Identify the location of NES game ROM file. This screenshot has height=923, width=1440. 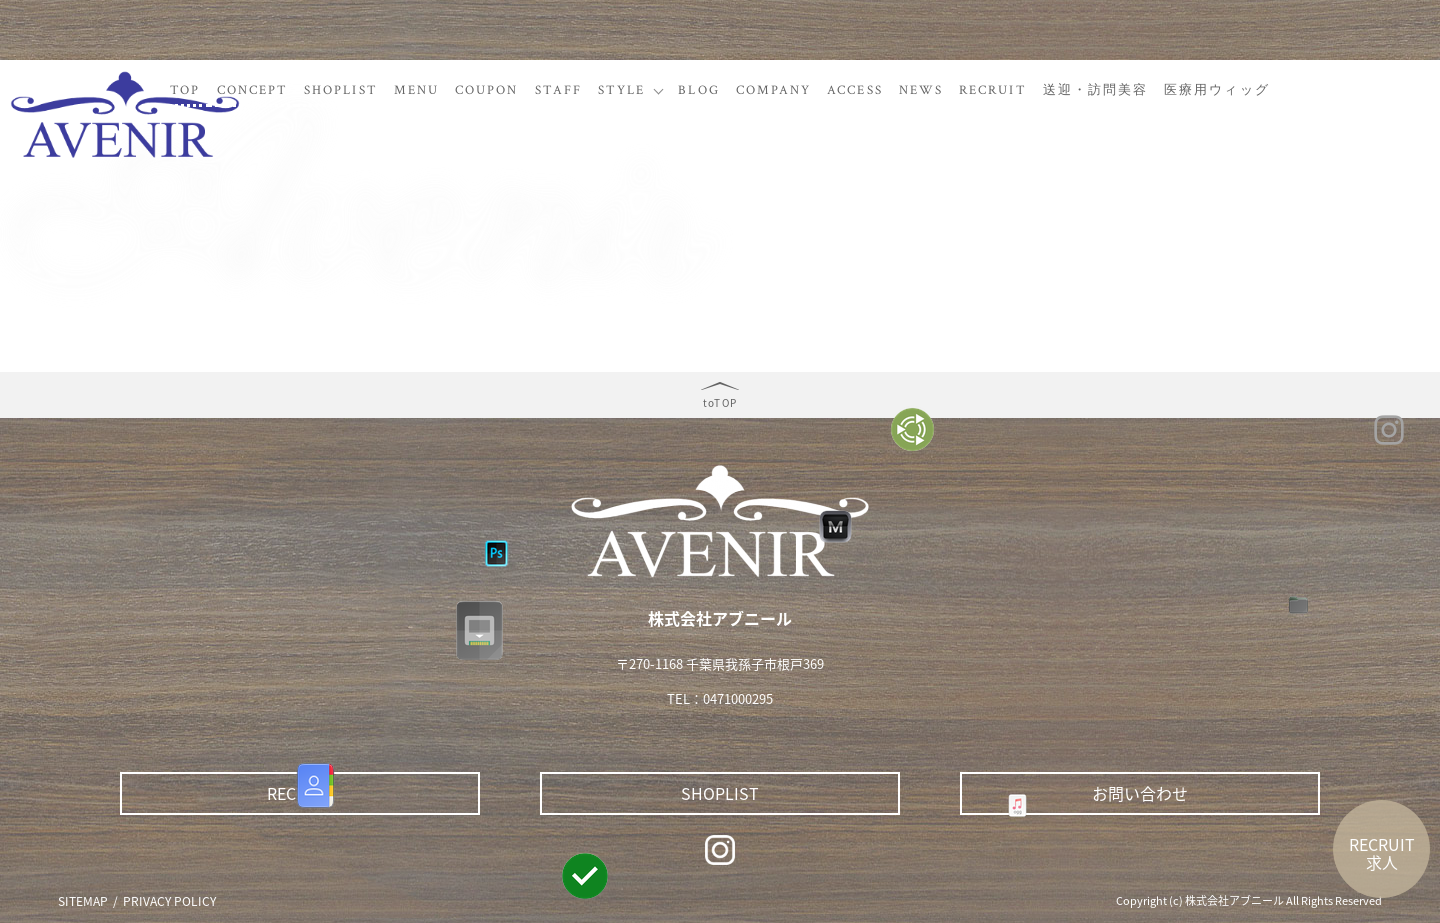
(479, 630).